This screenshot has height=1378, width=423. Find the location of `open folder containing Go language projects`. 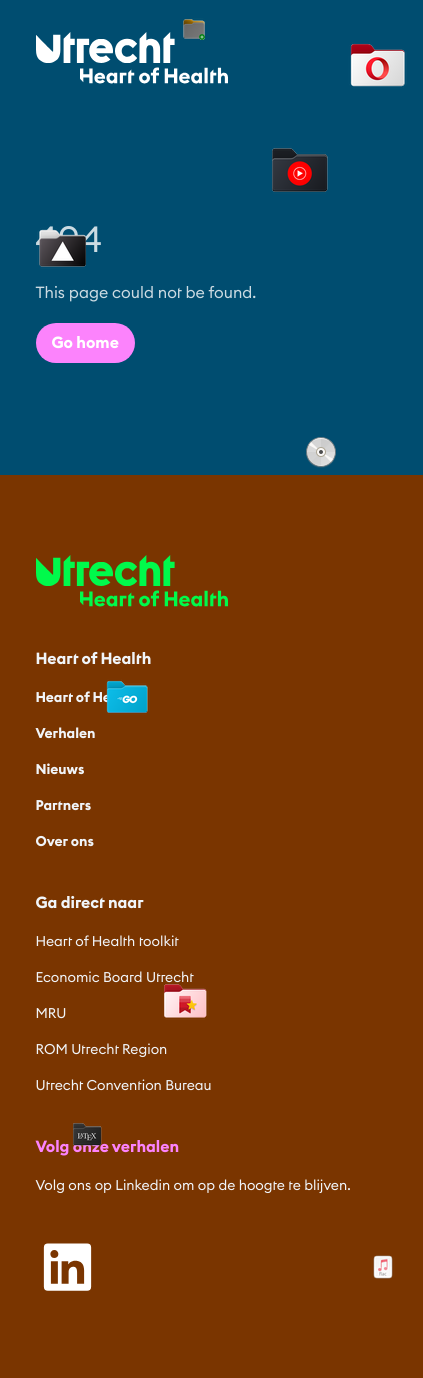

open folder containing Go language projects is located at coordinates (127, 698).